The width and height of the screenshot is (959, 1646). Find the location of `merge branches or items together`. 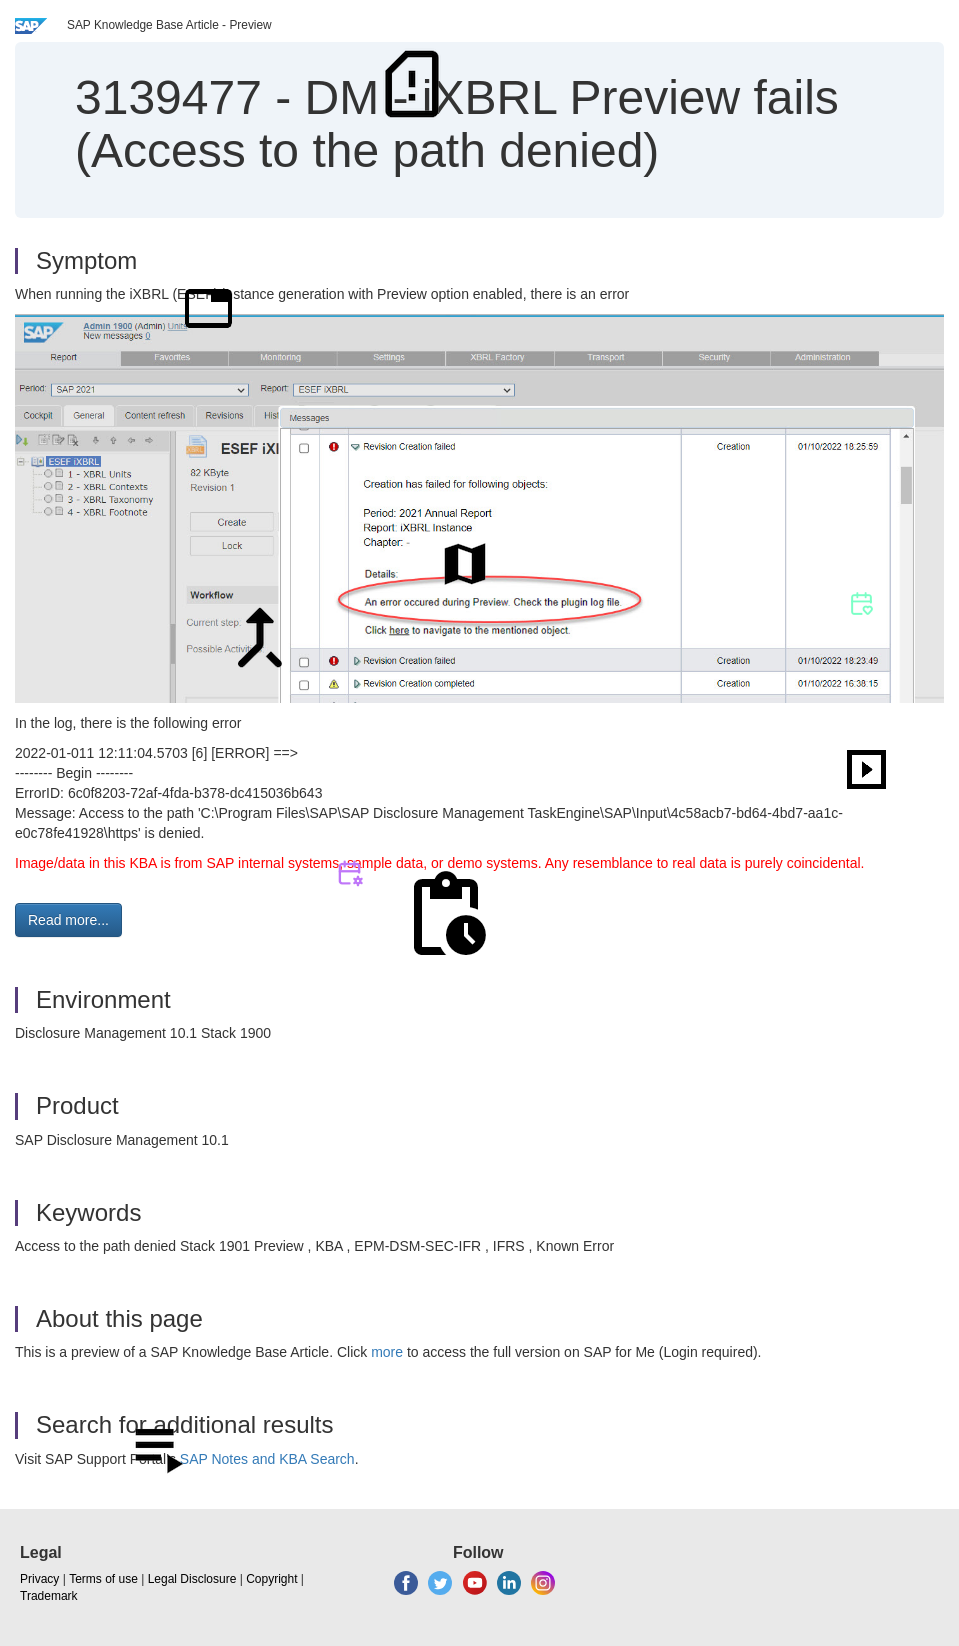

merge branches or items together is located at coordinates (260, 638).